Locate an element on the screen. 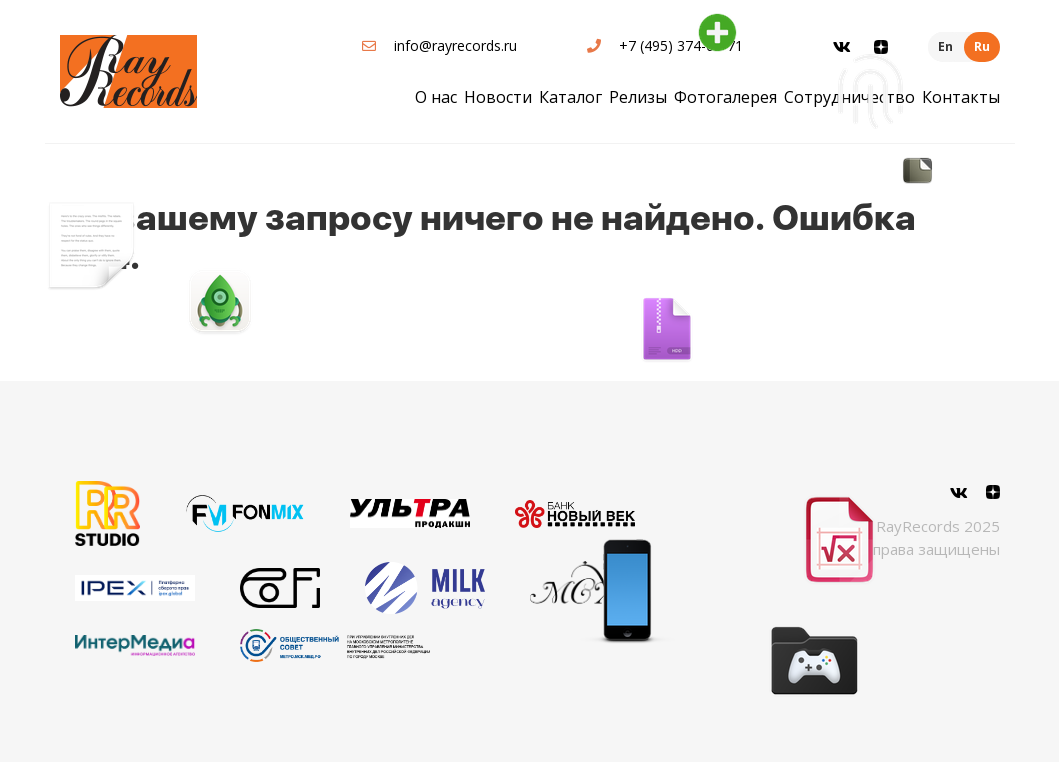 The width and height of the screenshot is (1059, 762). change desktop wallpaper settings is located at coordinates (917, 169).